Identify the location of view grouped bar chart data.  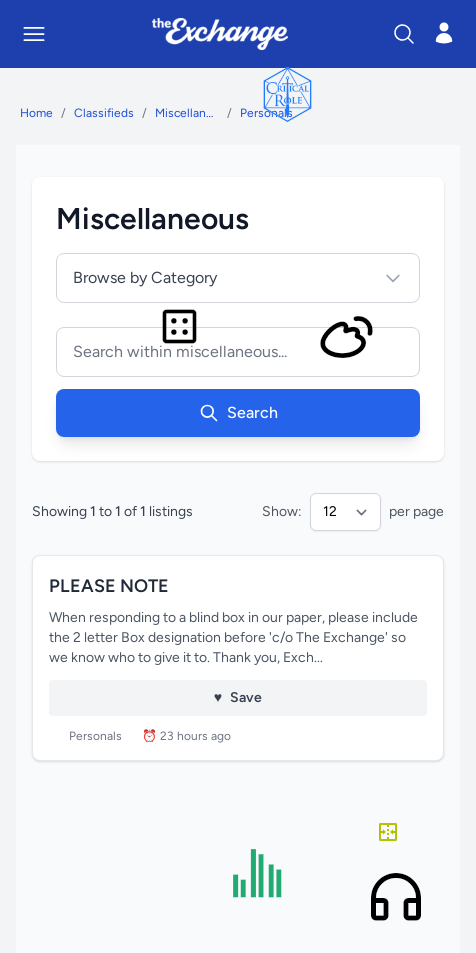
(258, 874).